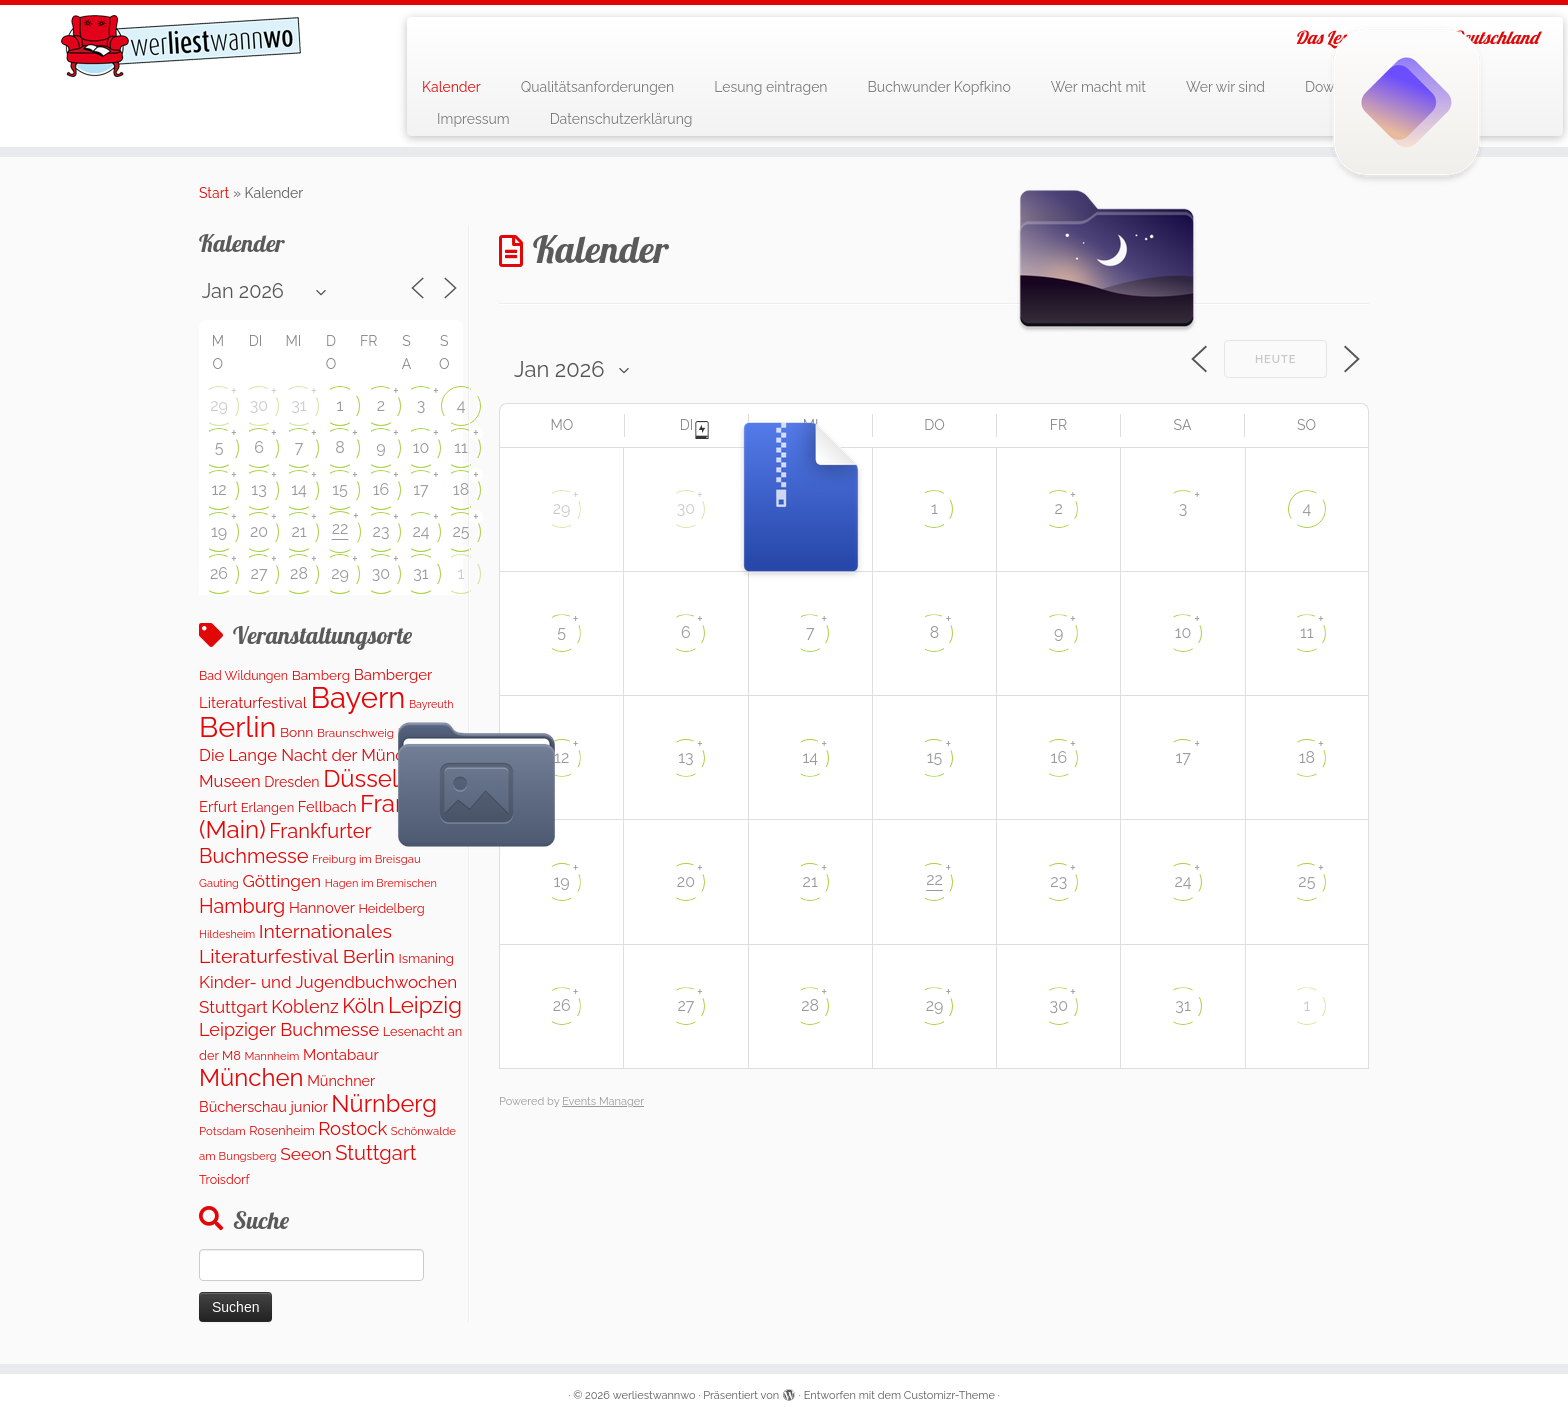 This screenshot has height=1426, width=1568. Describe the element at coordinates (801, 500) in the screenshot. I see `an ACE compressed archive file` at that location.